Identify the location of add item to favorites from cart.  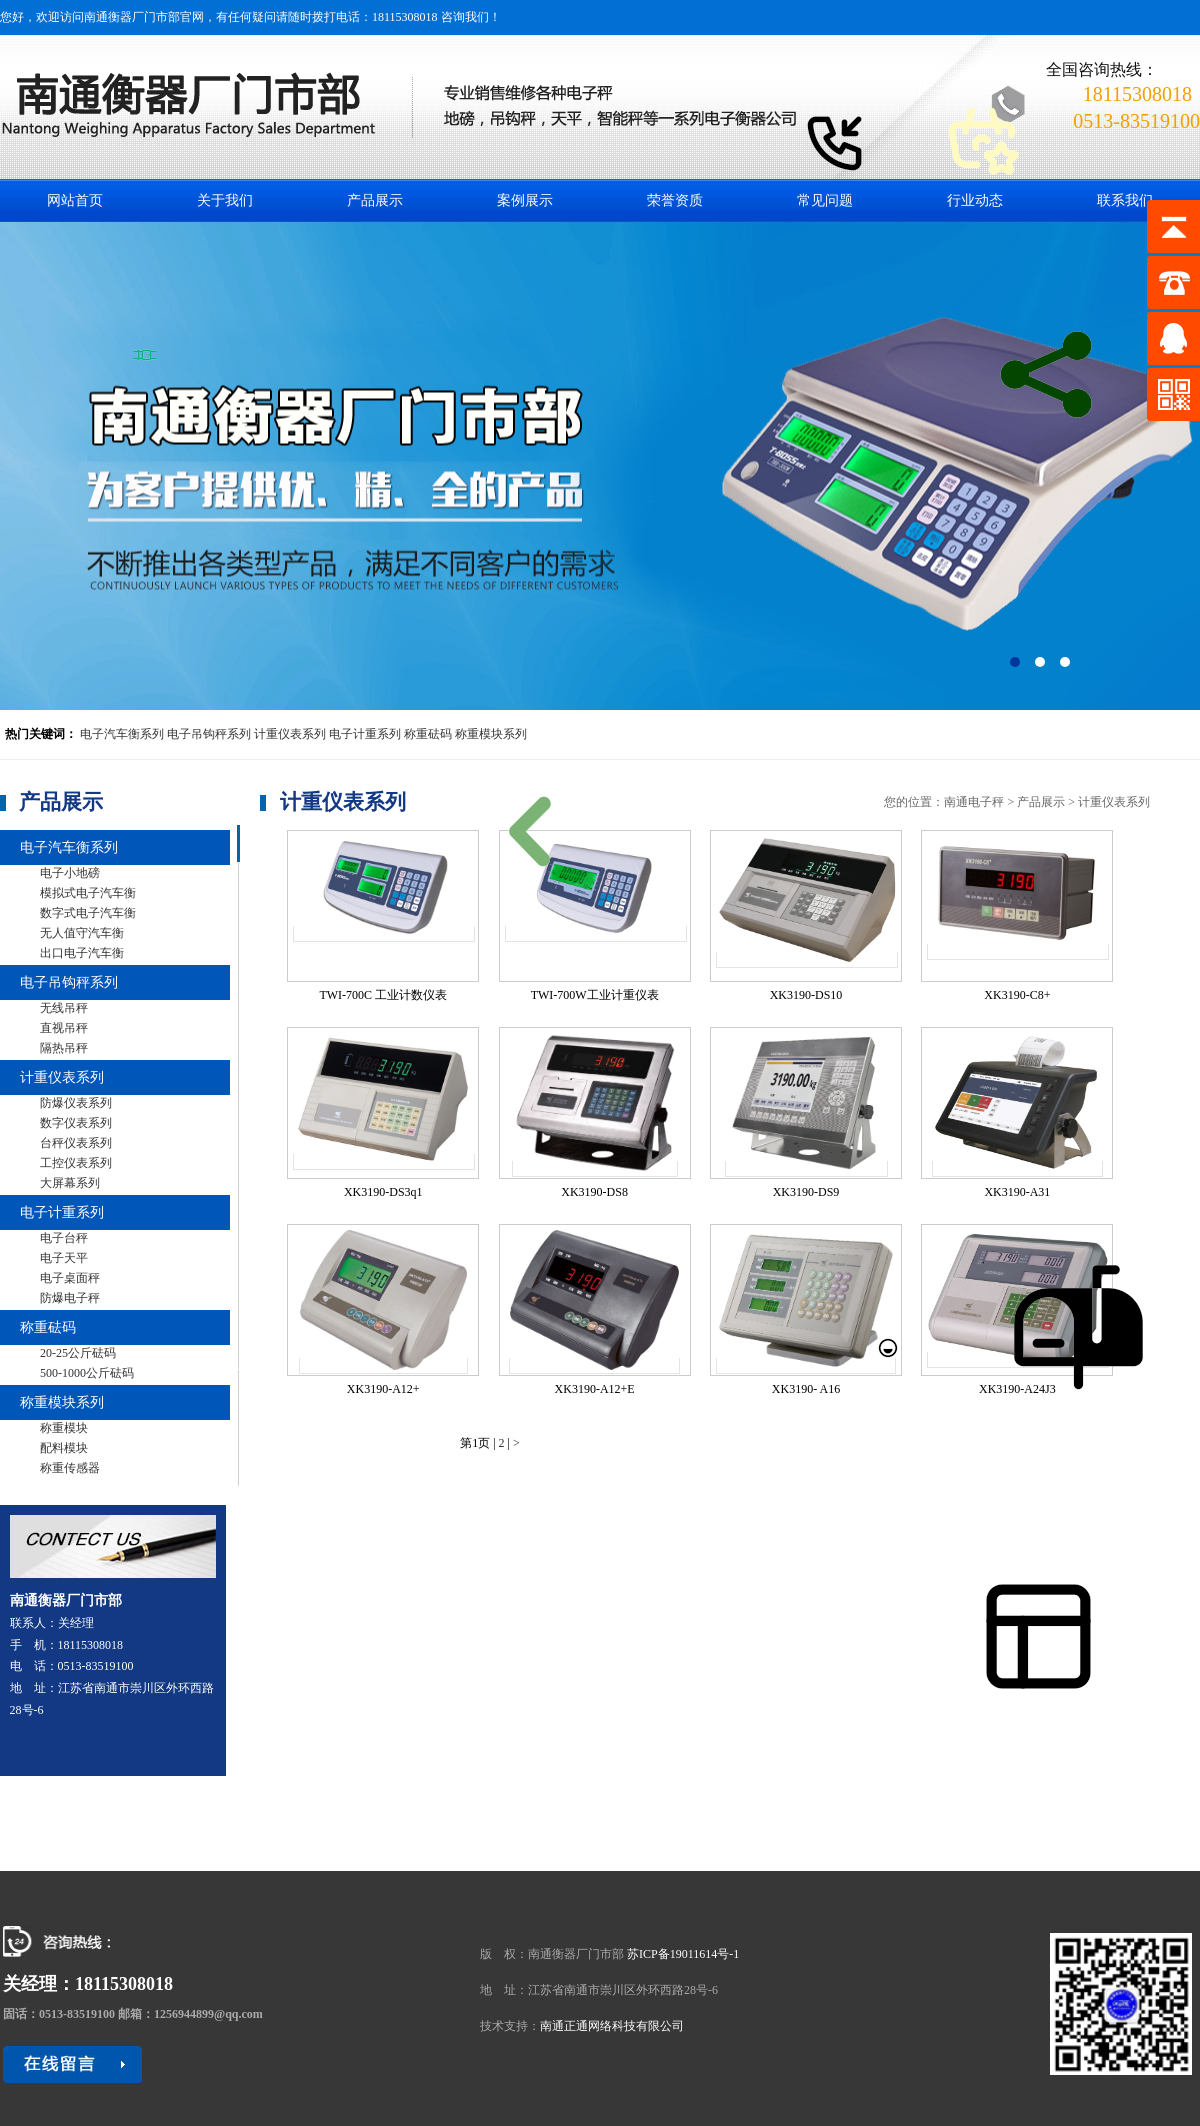
(982, 138).